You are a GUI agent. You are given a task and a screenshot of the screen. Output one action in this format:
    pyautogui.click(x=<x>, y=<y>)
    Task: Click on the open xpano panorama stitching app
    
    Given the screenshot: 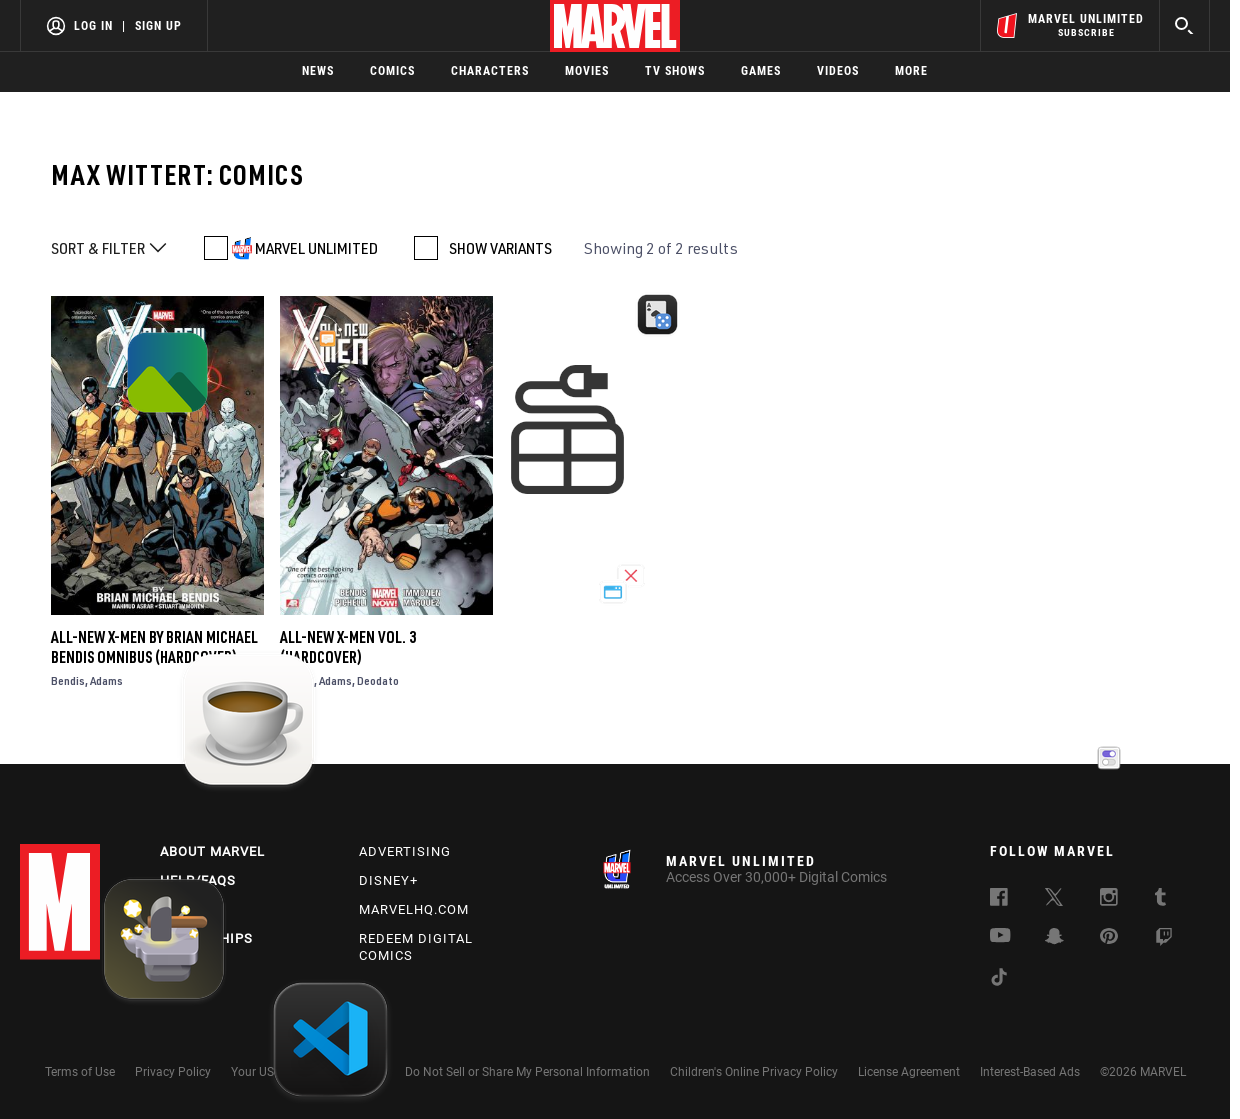 What is the action you would take?
    pyautogui.click(x=167, y=372)
    